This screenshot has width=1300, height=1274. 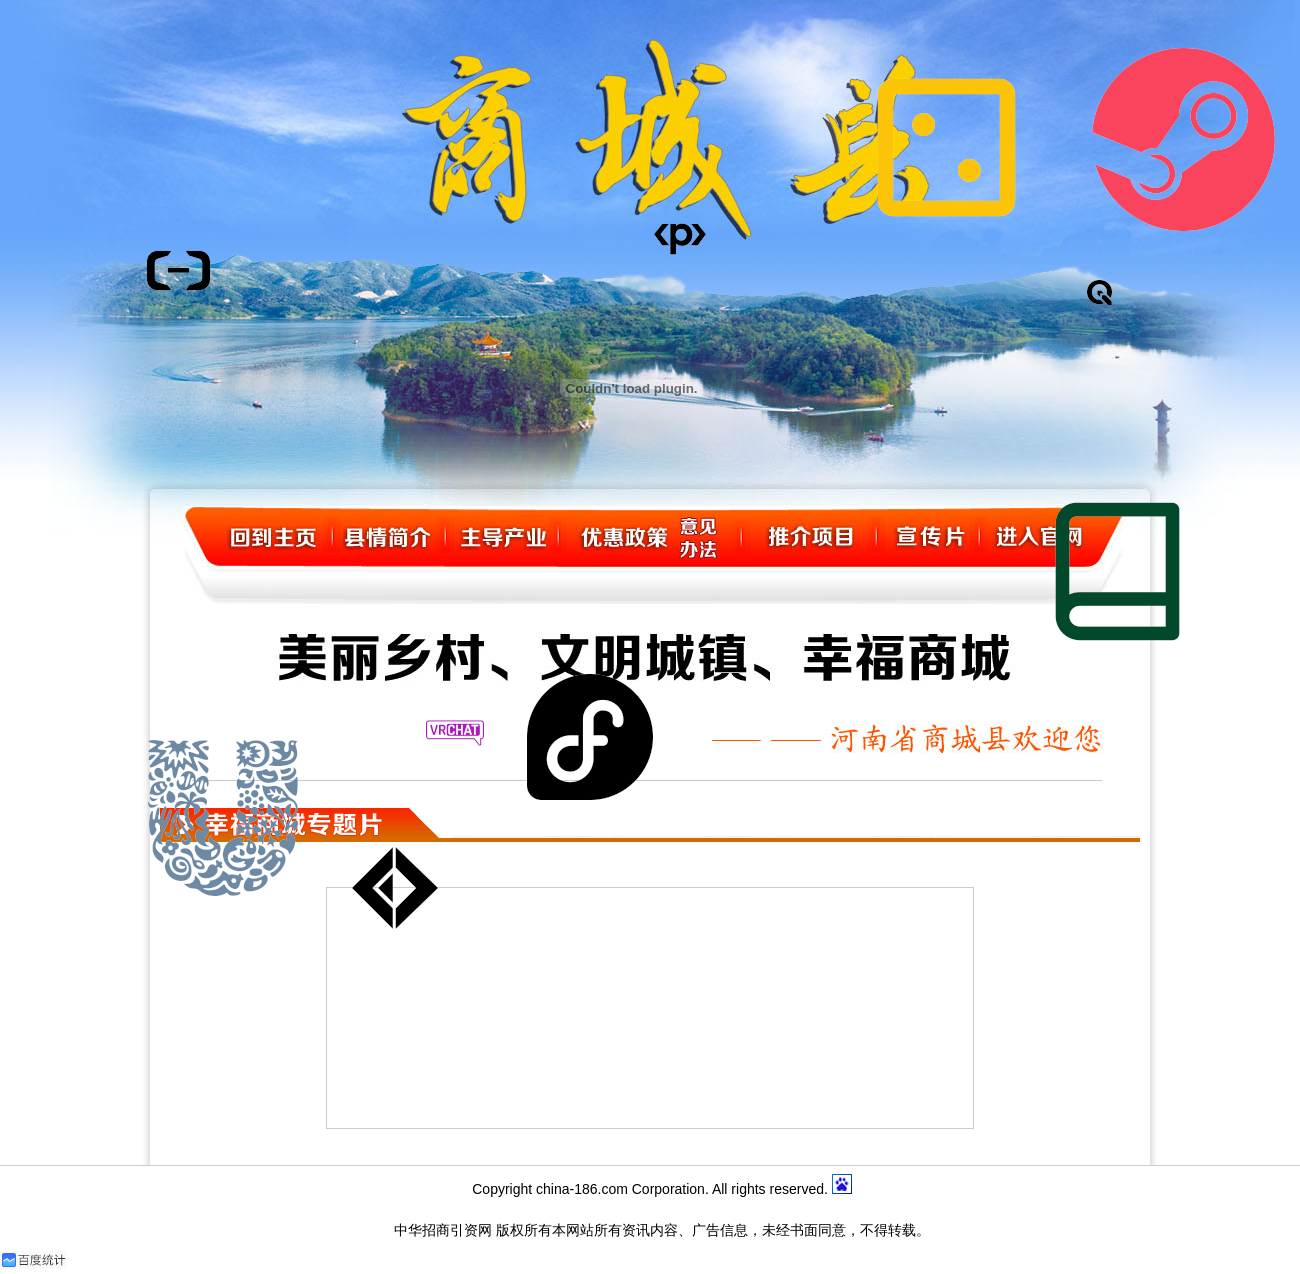 I want to click on open your library or reading list, so click(x=1117, y=571).